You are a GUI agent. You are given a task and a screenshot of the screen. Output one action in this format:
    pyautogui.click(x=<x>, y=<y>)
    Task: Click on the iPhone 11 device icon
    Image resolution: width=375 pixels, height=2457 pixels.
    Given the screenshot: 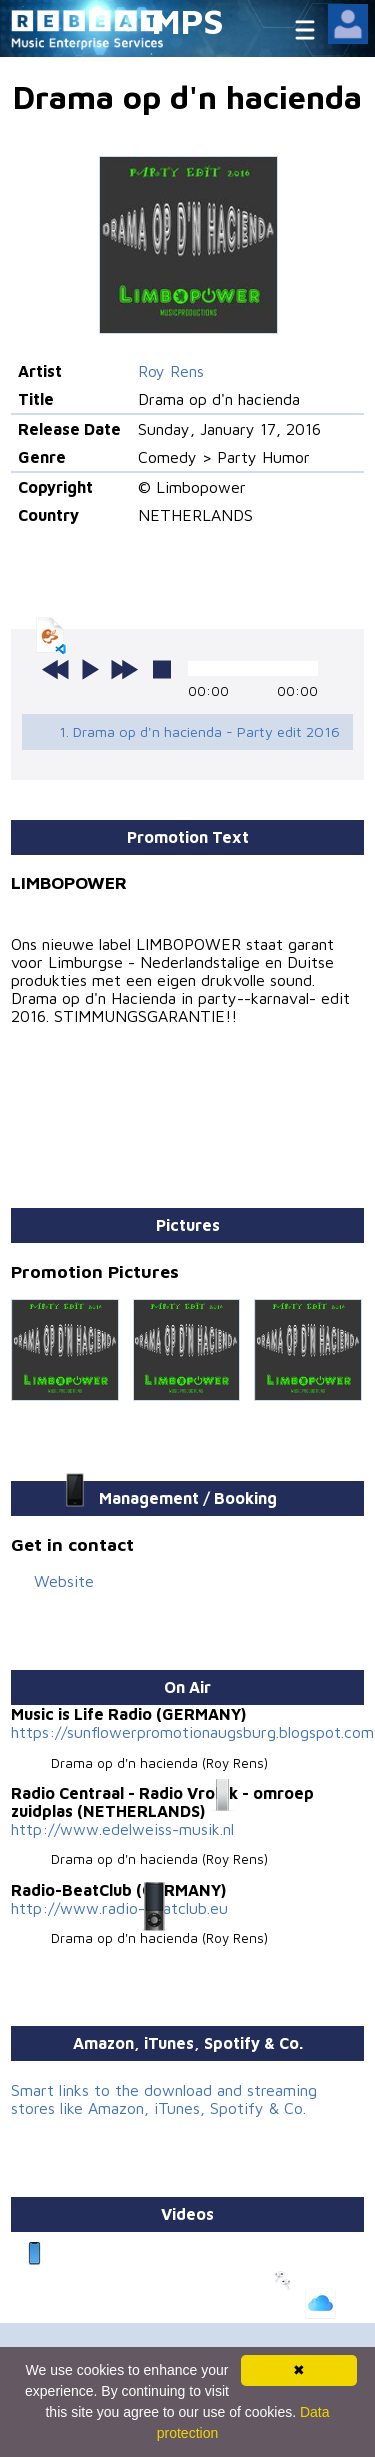 What is the action you would take?
    pyautogui.click(x=34, y=2253)
    